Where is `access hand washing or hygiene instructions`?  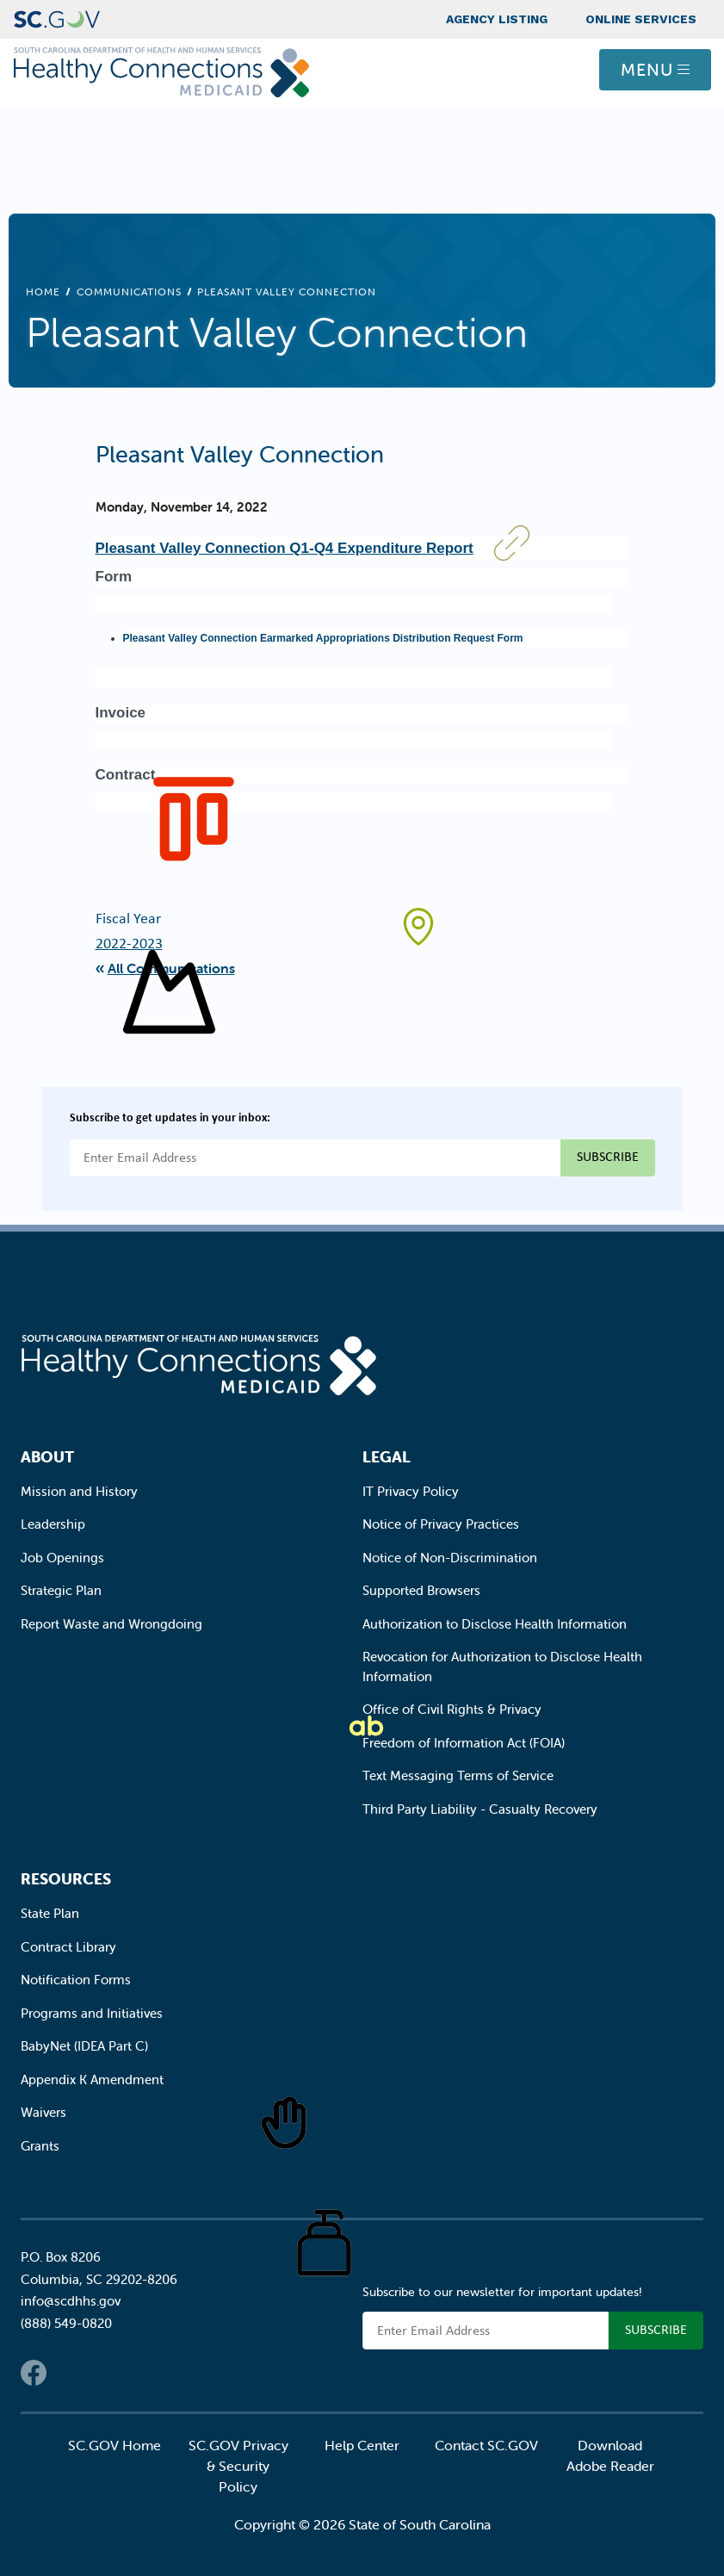 access hand washing or hygiene instructions is located at coordinates (324, 2244).